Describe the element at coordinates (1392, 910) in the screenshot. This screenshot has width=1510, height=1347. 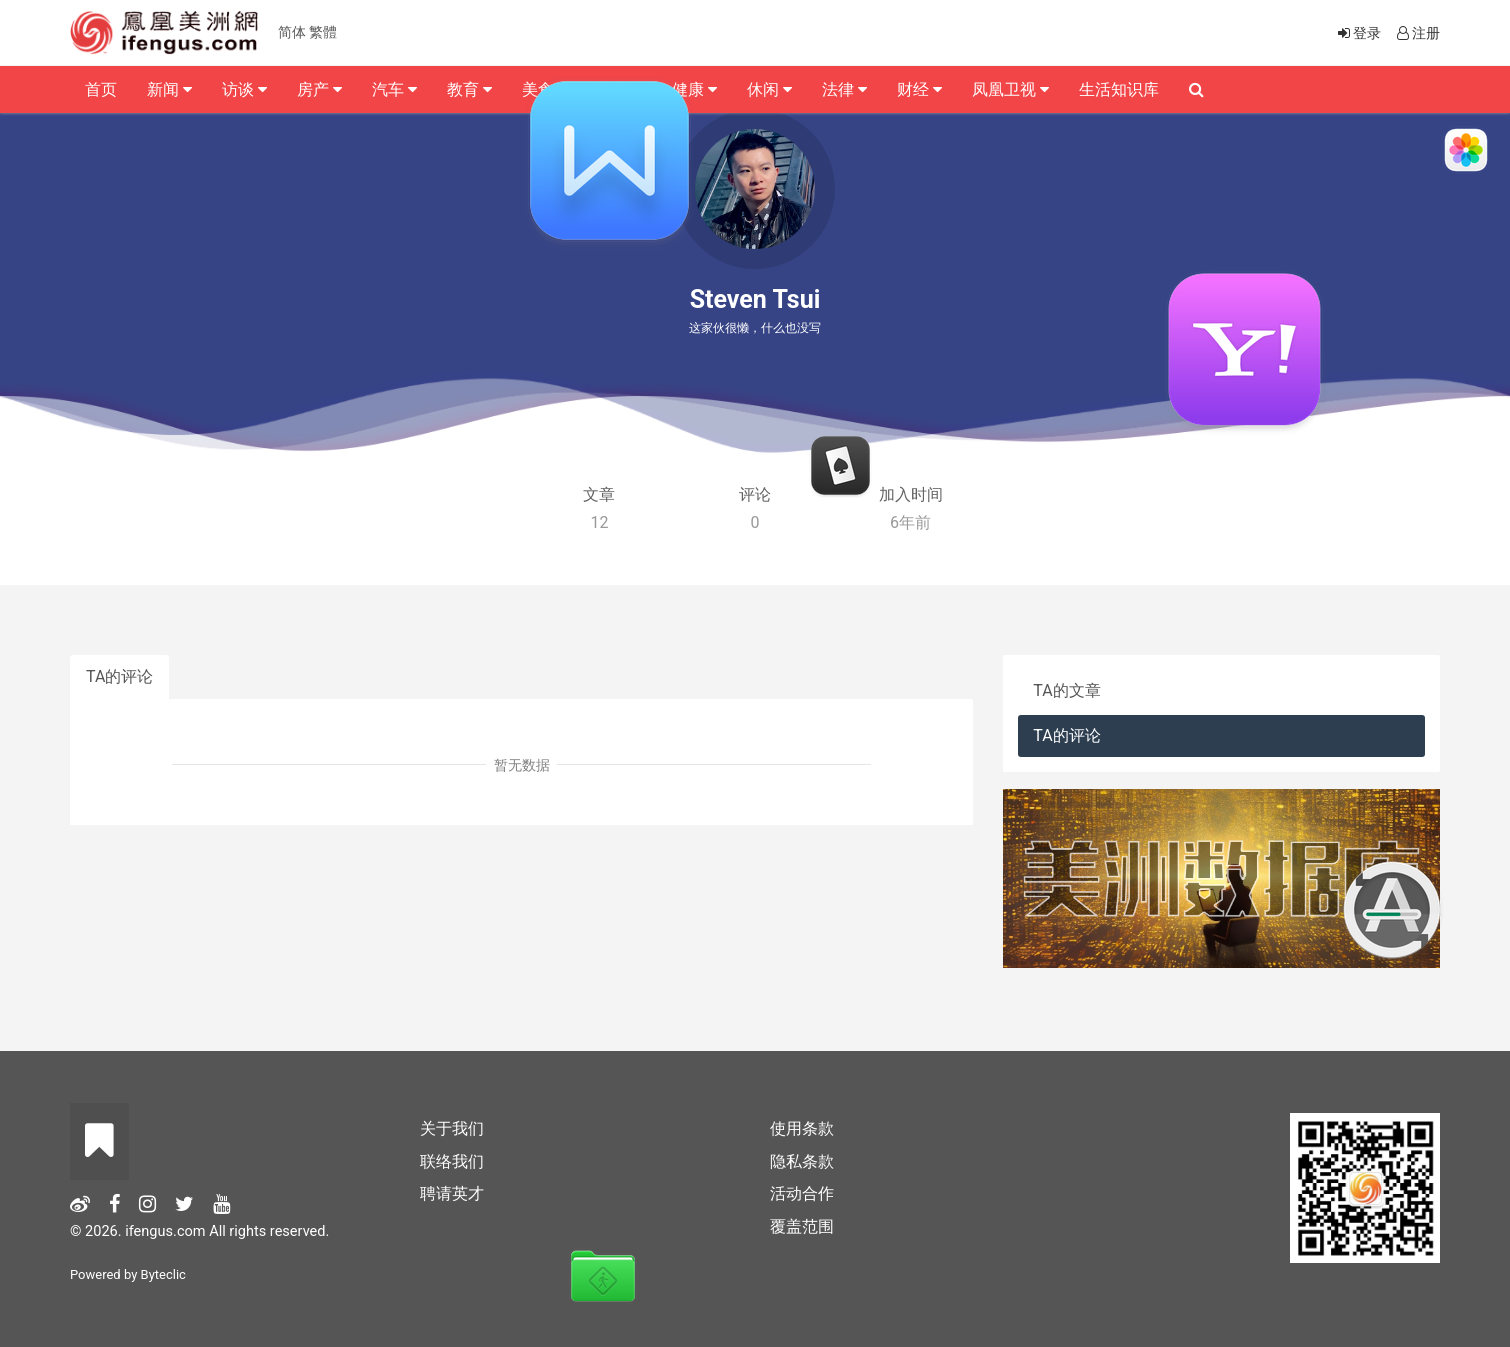
I see `open the software updater application` at that location.